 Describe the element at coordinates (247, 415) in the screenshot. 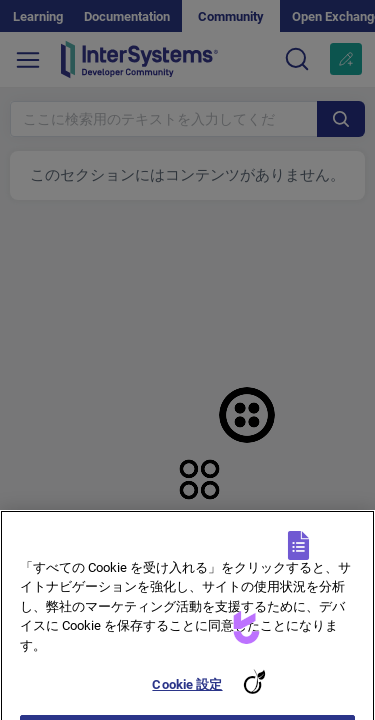

I see `twilio logo - cloud communications platform` at that location.